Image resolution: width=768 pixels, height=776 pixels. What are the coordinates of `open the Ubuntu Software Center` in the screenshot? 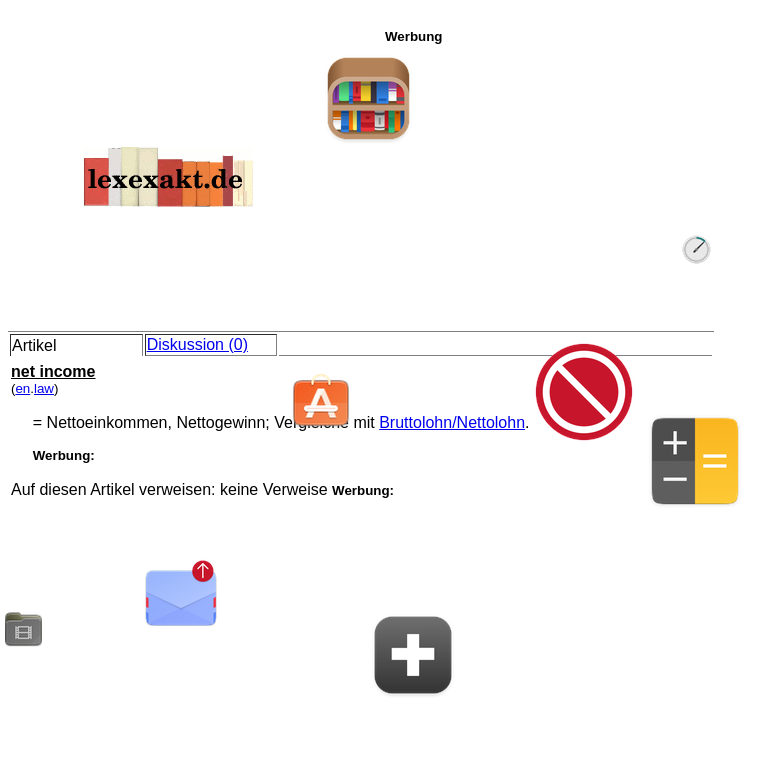 It's located at (321, 403).